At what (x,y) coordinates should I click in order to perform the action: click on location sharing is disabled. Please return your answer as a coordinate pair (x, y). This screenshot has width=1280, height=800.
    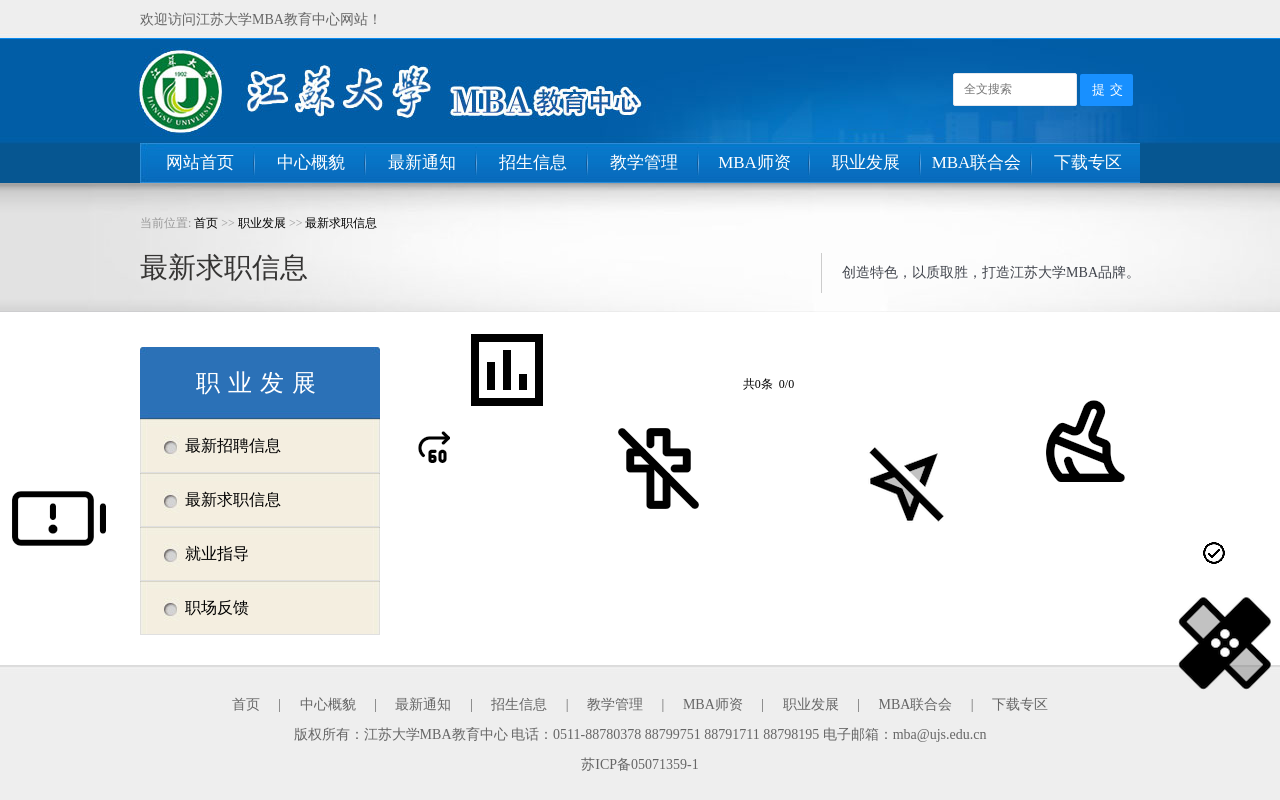
    Looking at the image, I should click on (904, 487).